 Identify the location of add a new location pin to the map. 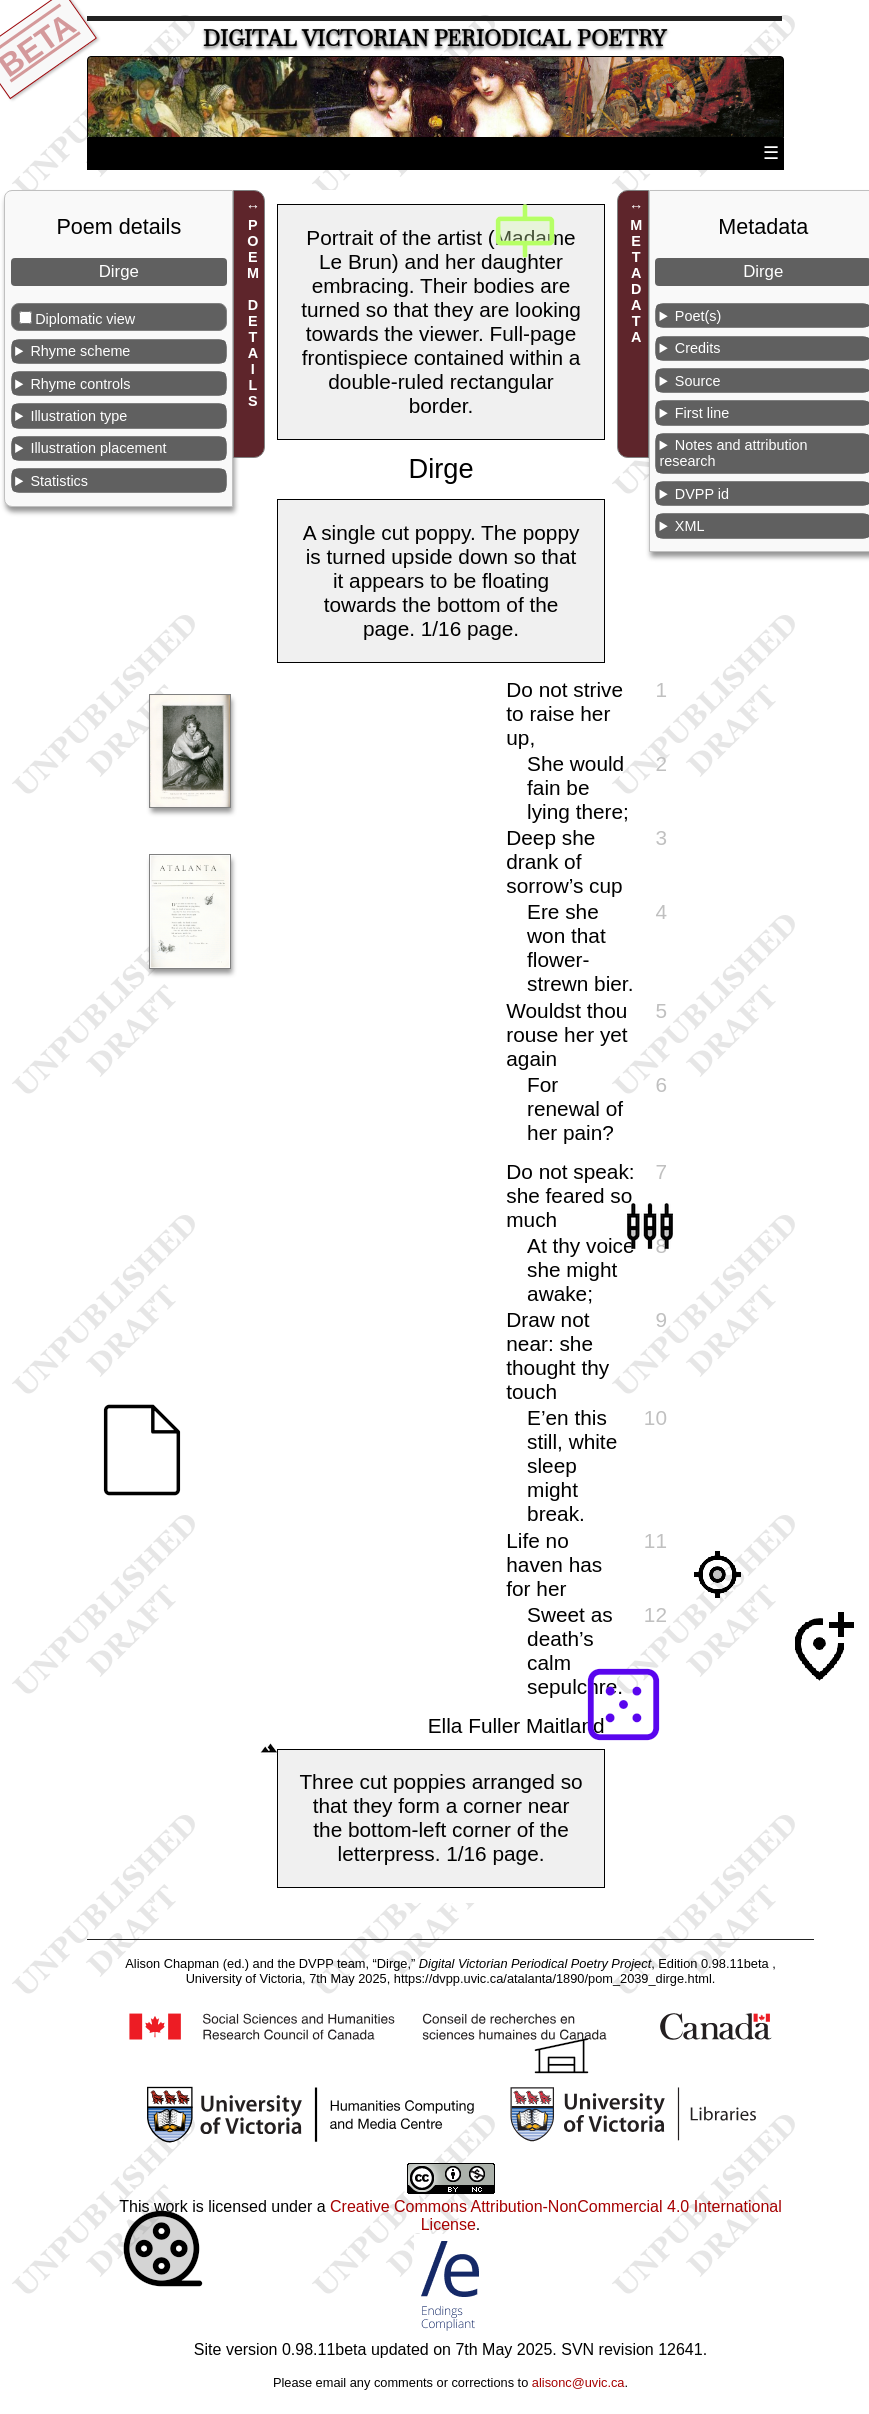
(819, 1646).